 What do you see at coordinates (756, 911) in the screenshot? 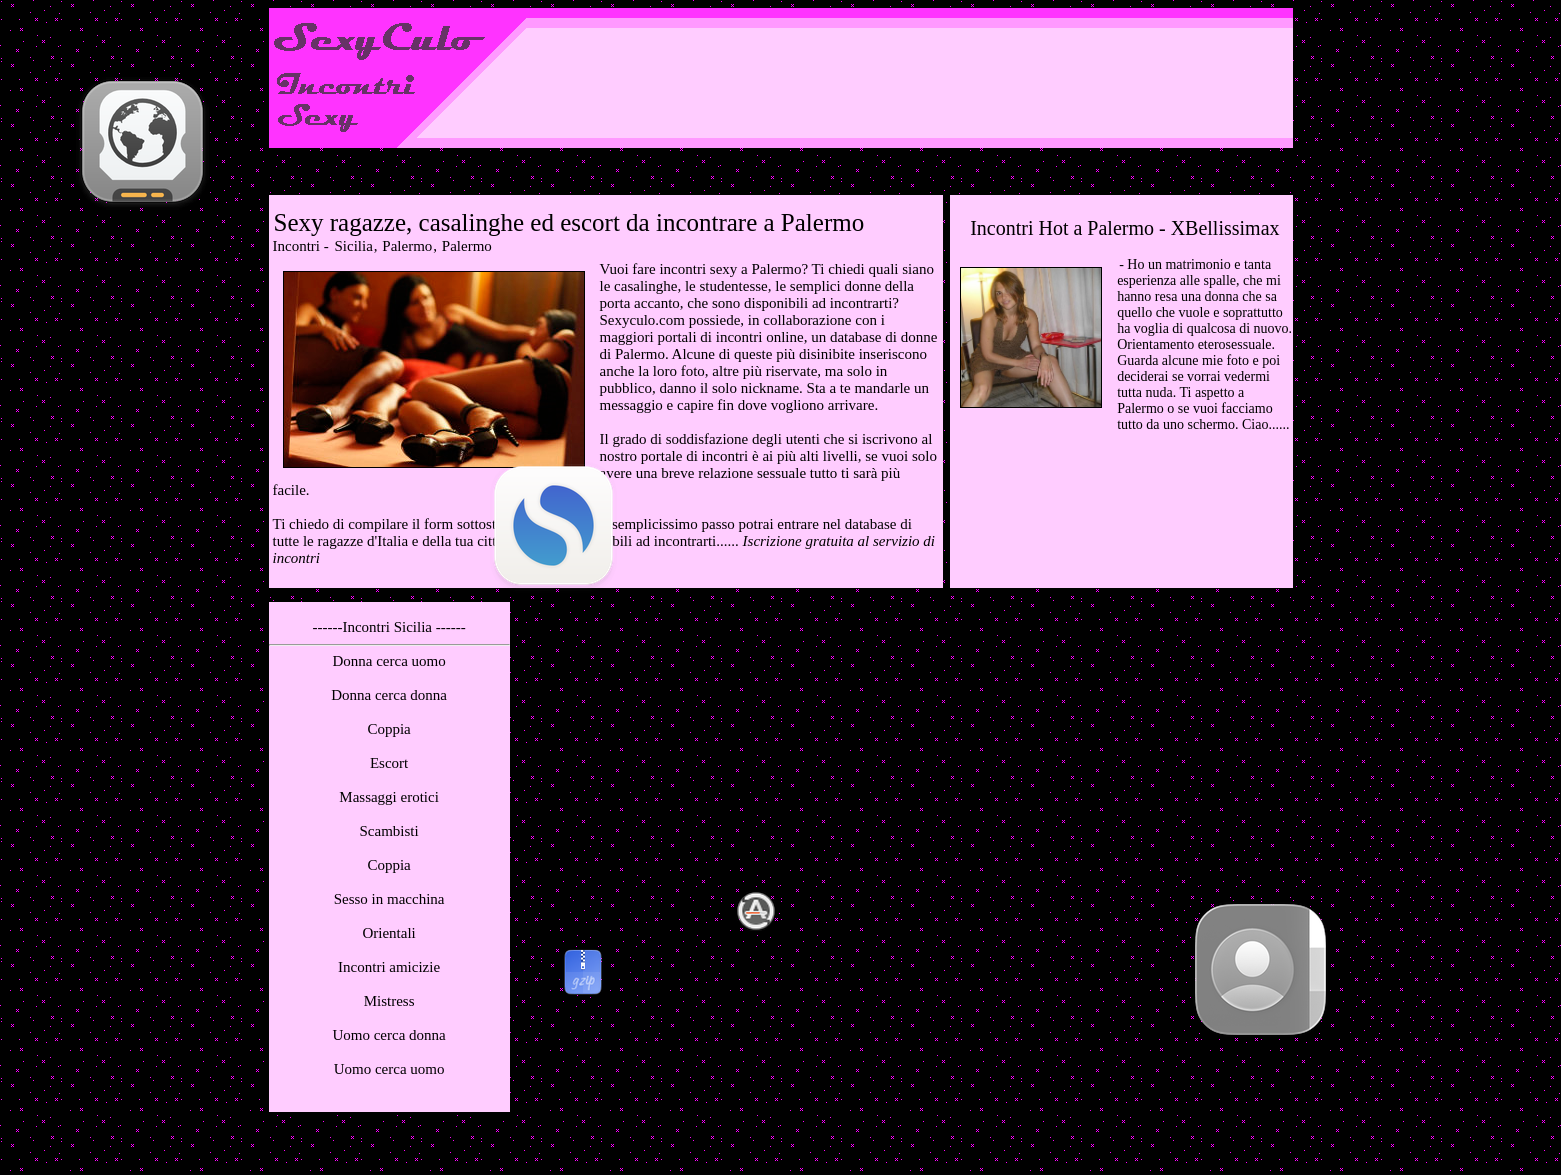
I see `check for available system updates` at bounding box center [756, 911].